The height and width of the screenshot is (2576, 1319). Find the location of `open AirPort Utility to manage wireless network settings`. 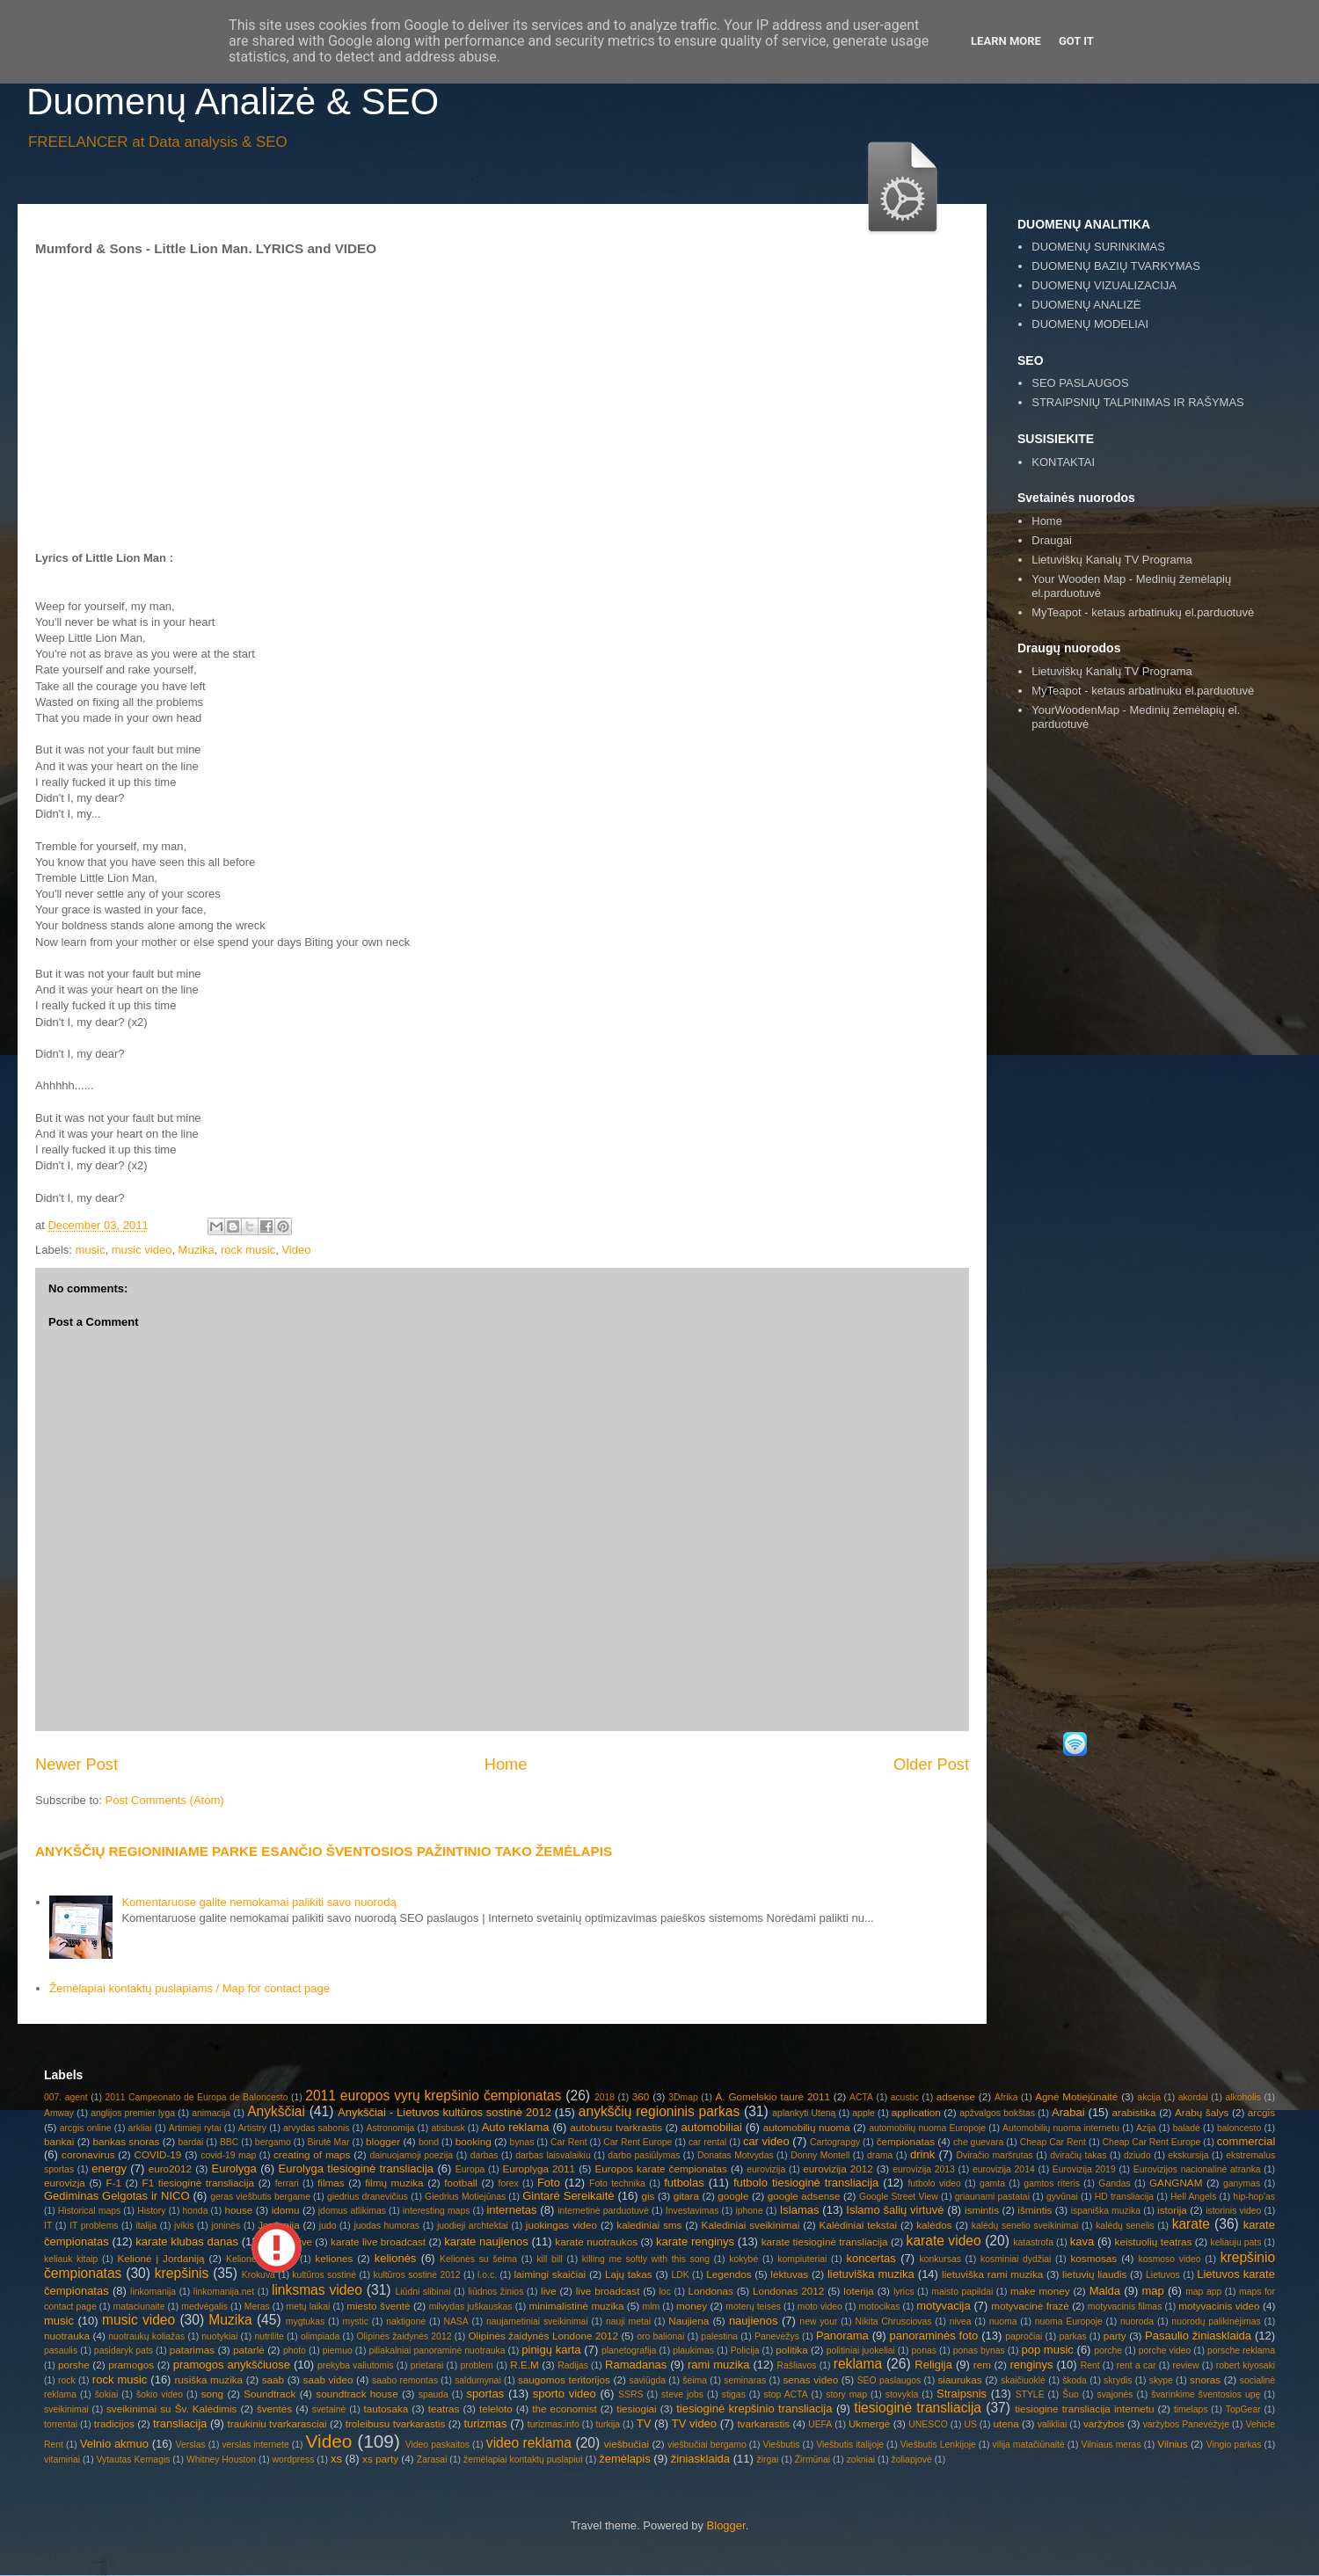

open AirPort Utility to manage wireless network settings is located at coordinates (1075, 1743).